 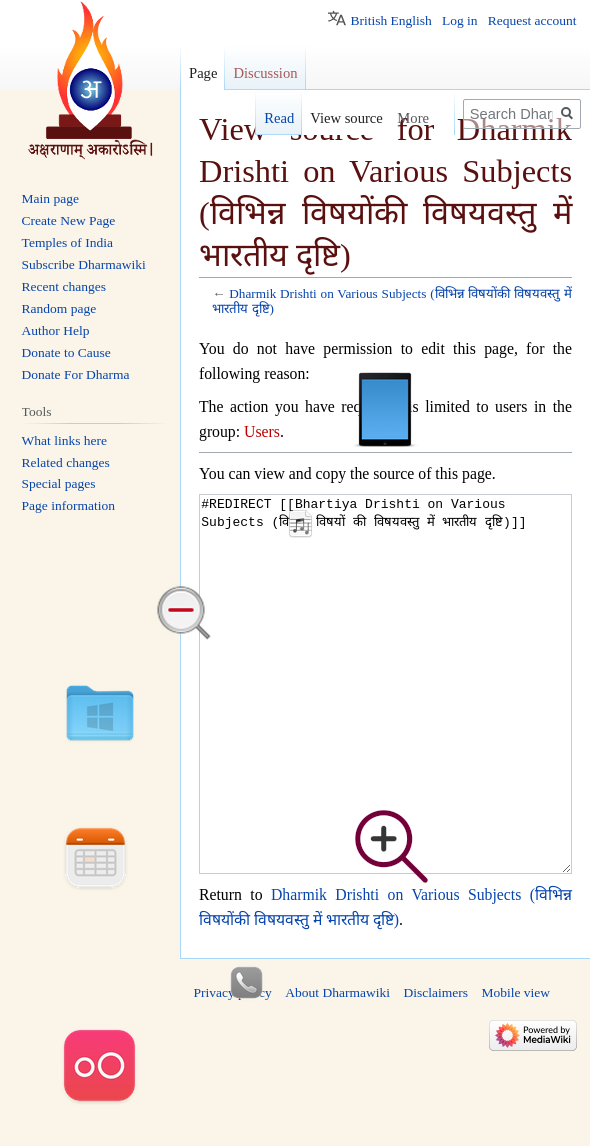 I want to click on launch genymotion android emulator, so click(x=99, y=1065).